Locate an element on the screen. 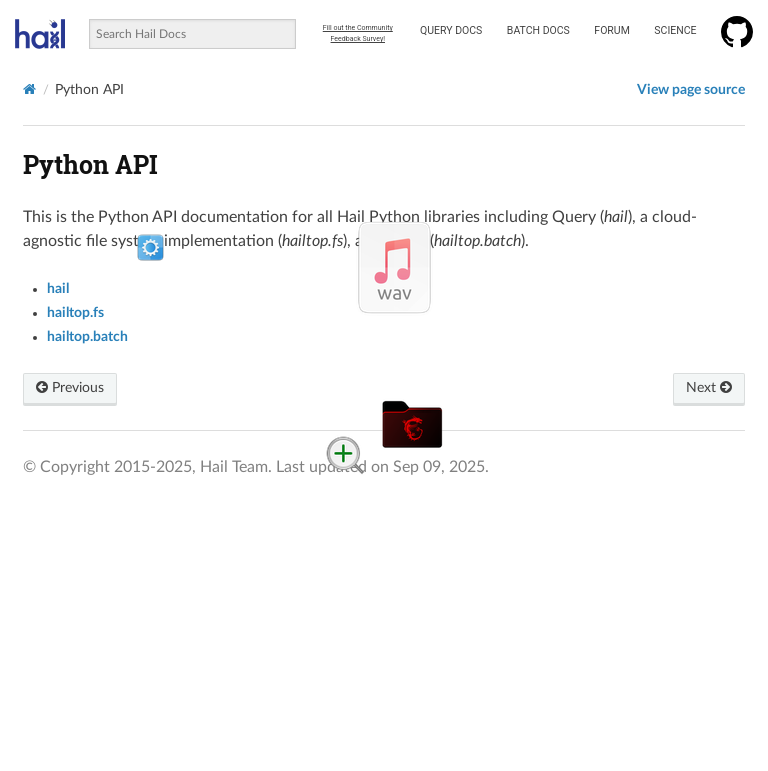 This screenshot has width=768, height=771. zoom in on file or document is located at coordinates (345, 455).